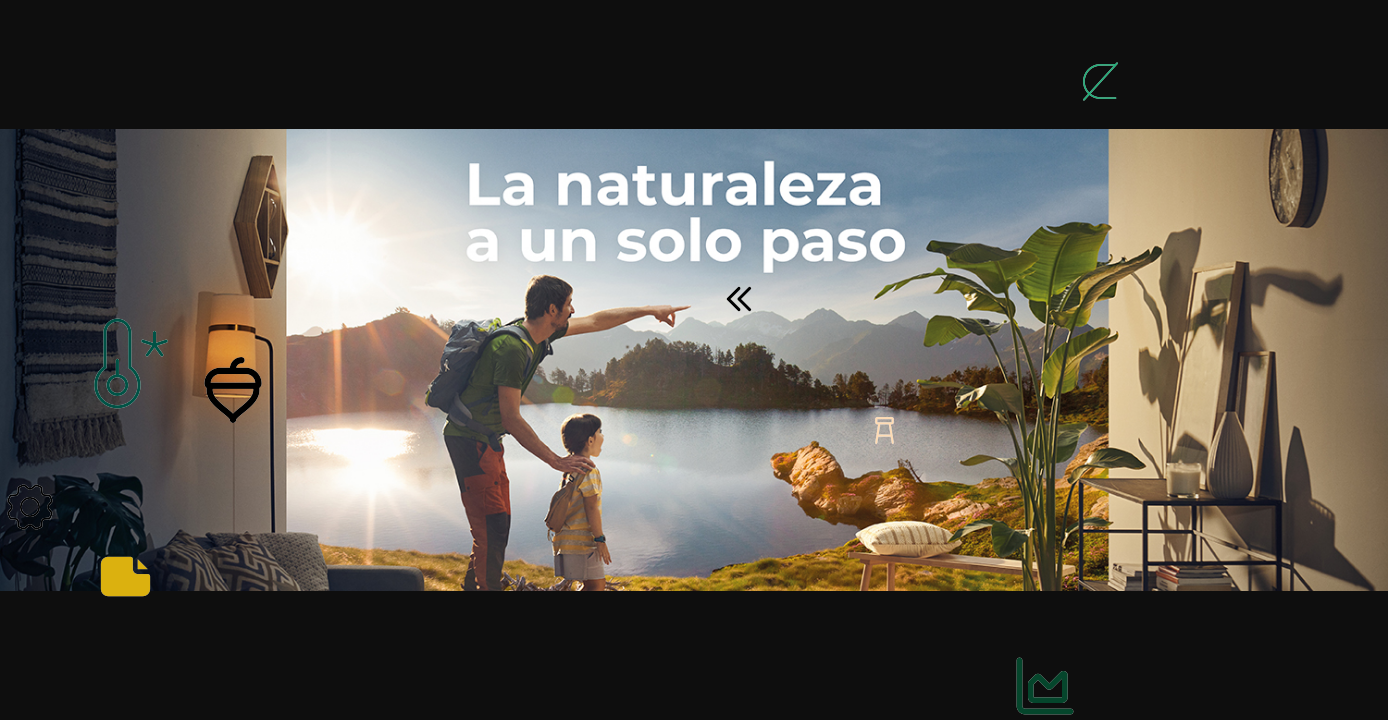 The image size is (1388, 720). I want to click on indicates a set is not a subset of another in mathematical notation, so click(1100, 81).